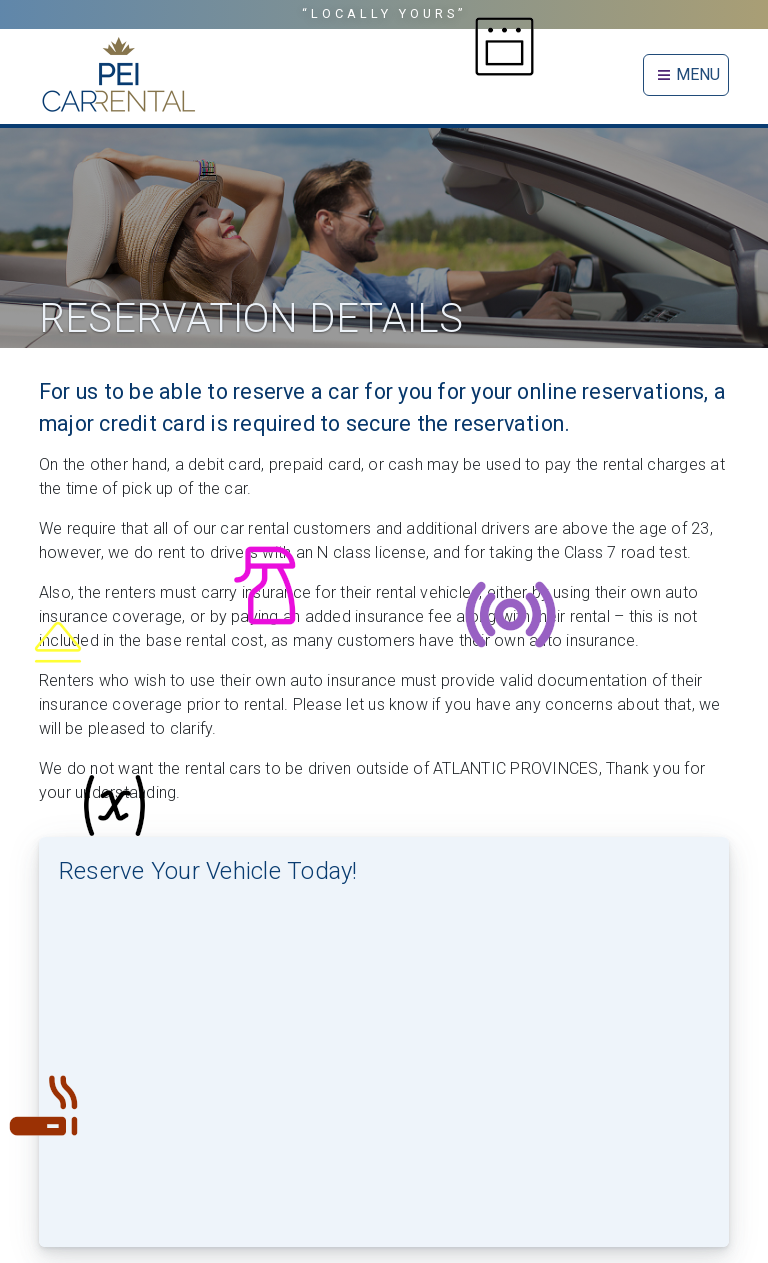  I want to click on access cleaning or household tools, so click(267, 585).